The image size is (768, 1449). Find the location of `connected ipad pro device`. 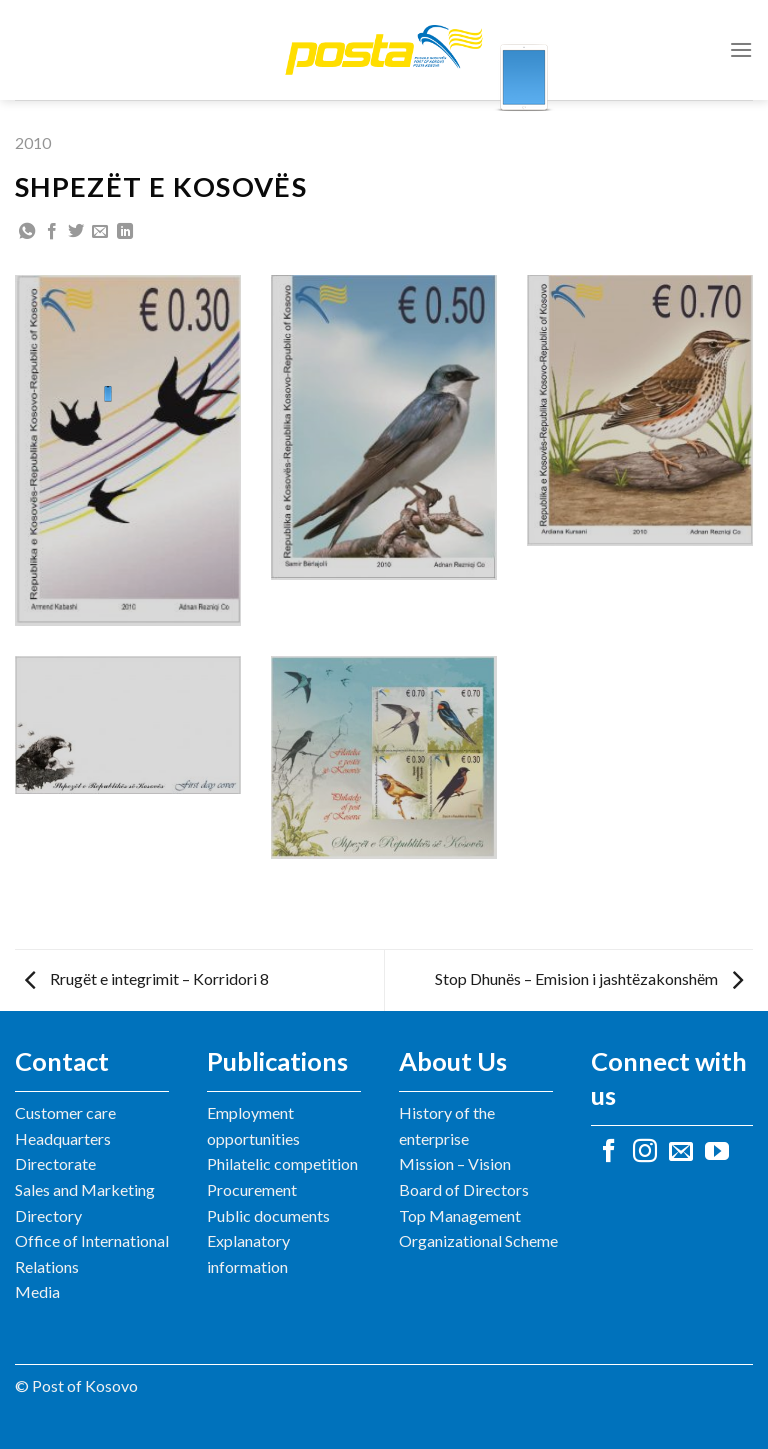

connected ipad pro device is located at coordinates (524, 77).